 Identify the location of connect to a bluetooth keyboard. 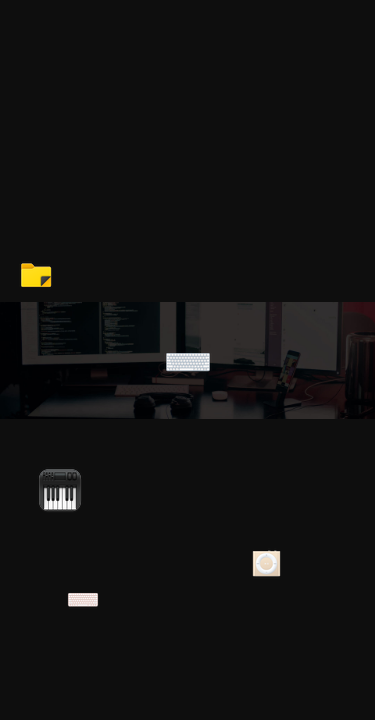
(188, 362).